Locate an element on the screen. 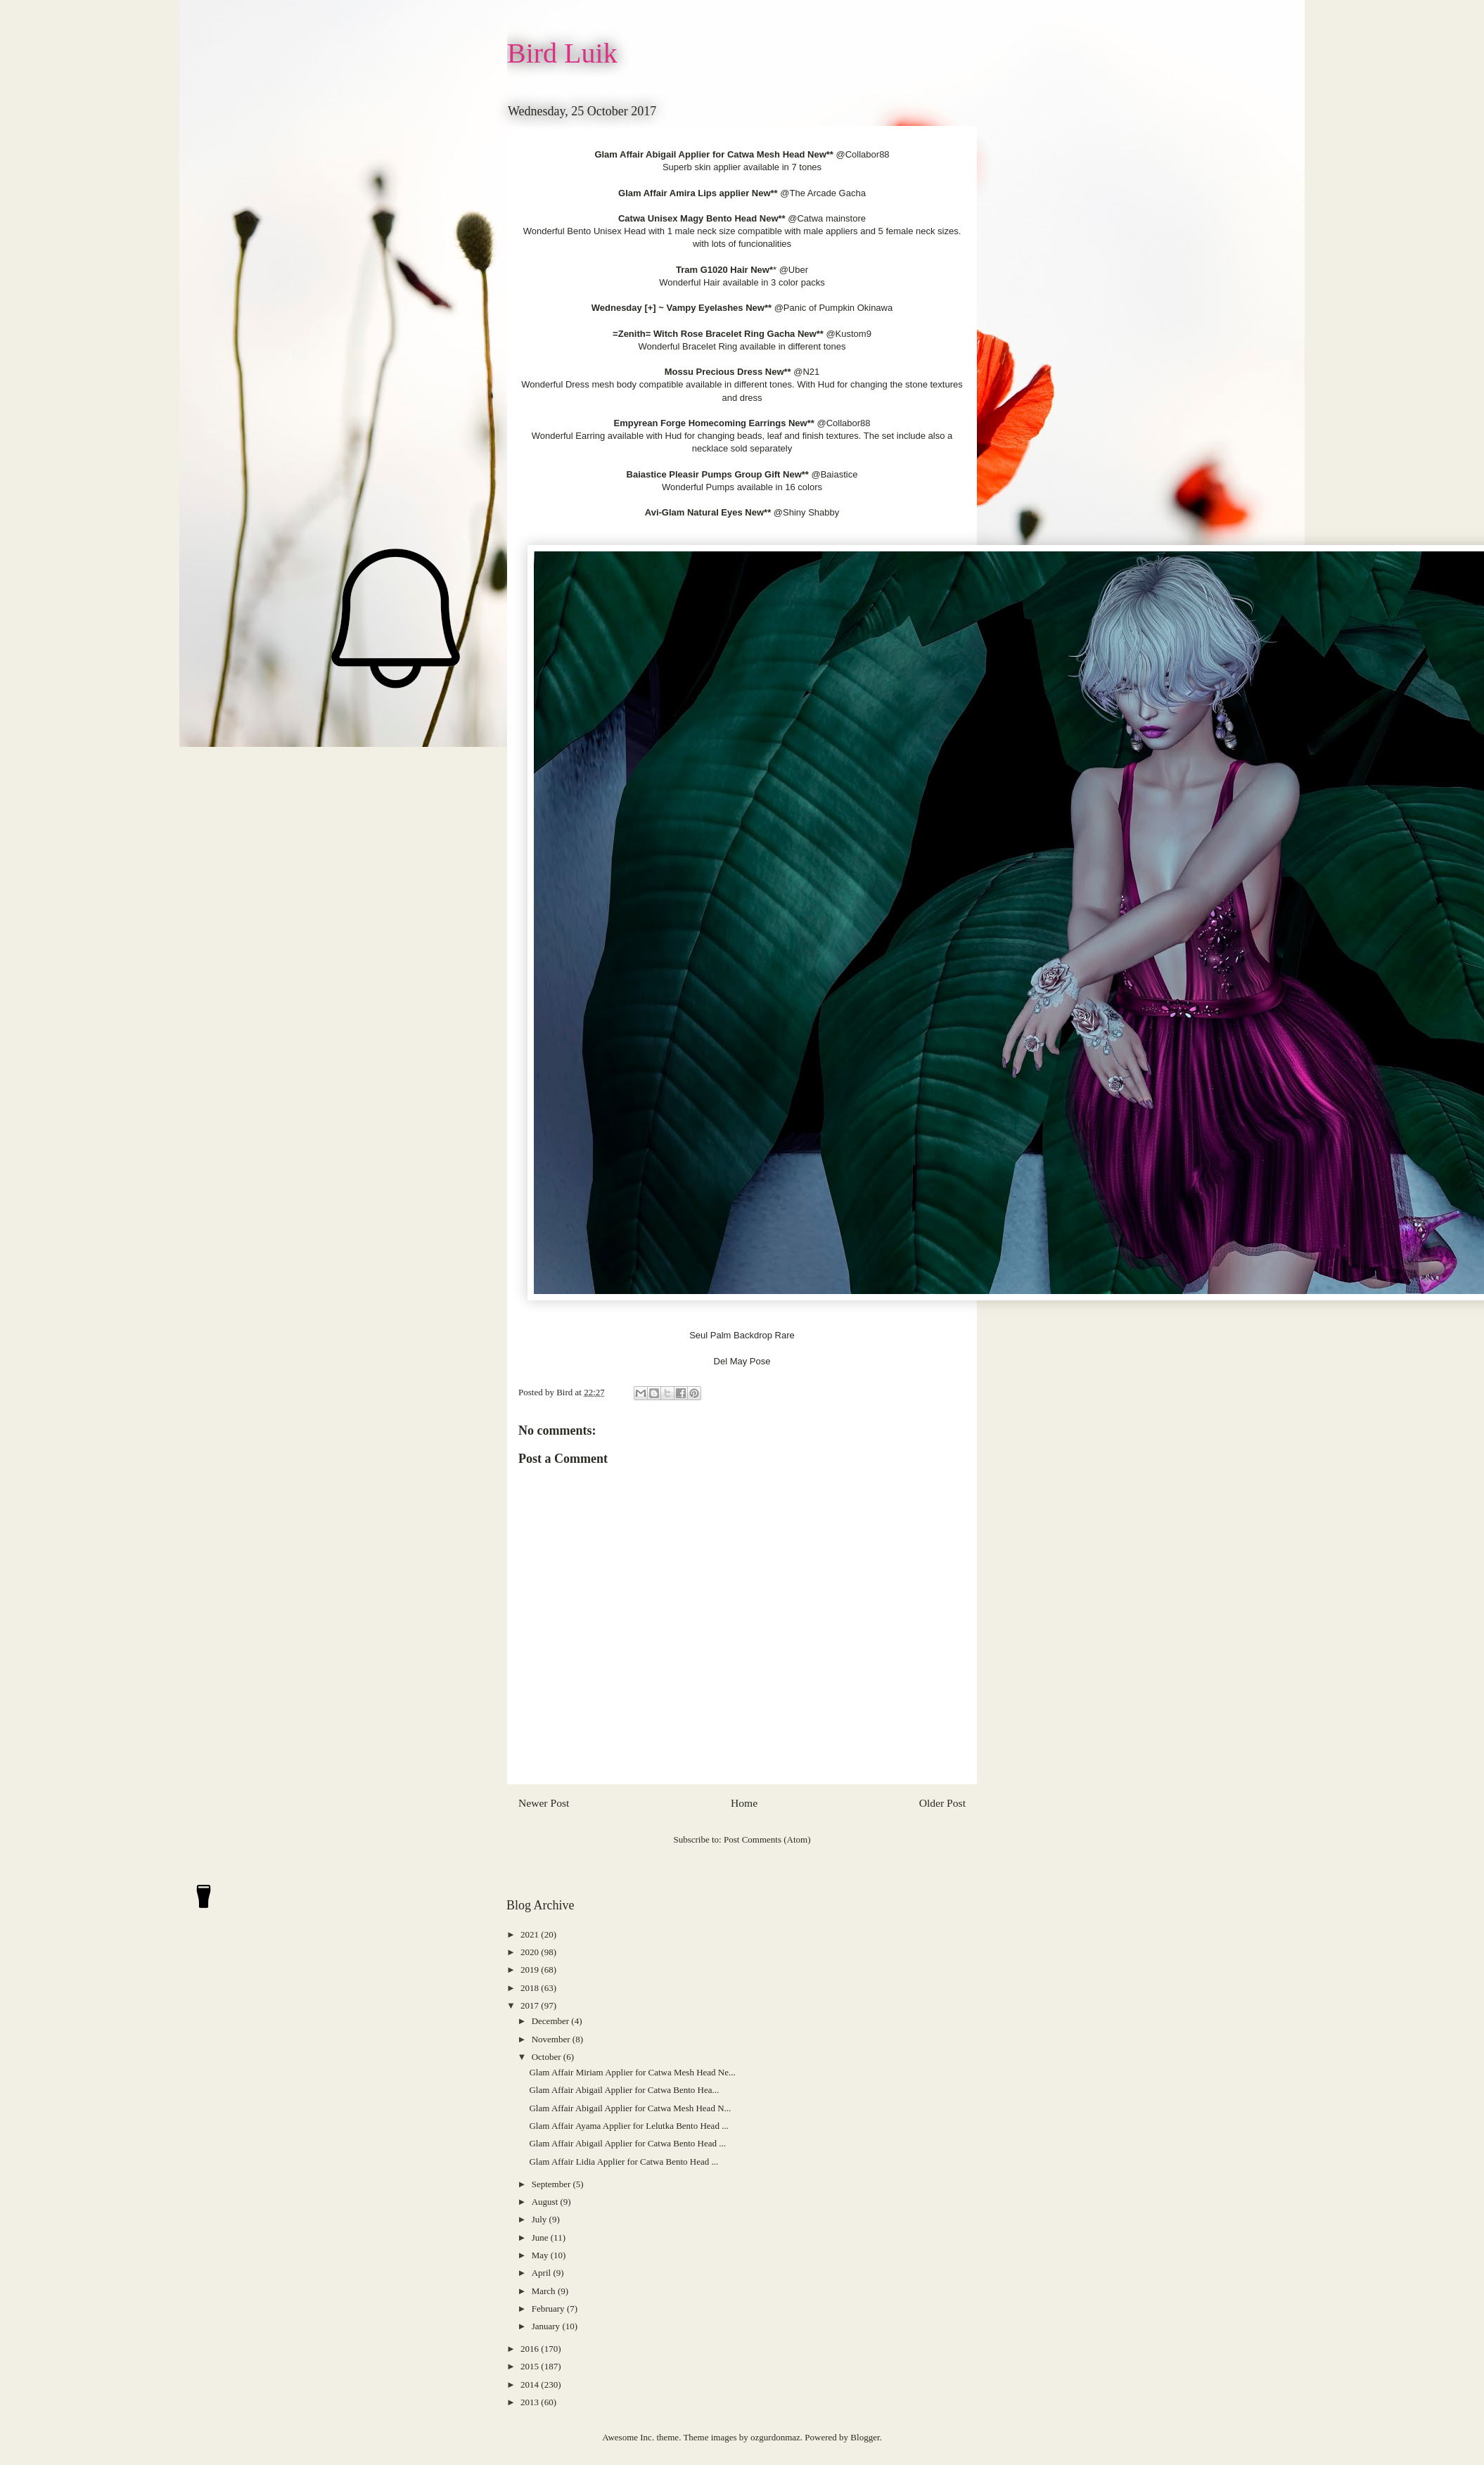  view nearby bars or pubs is located at coordinates (203, 1896).